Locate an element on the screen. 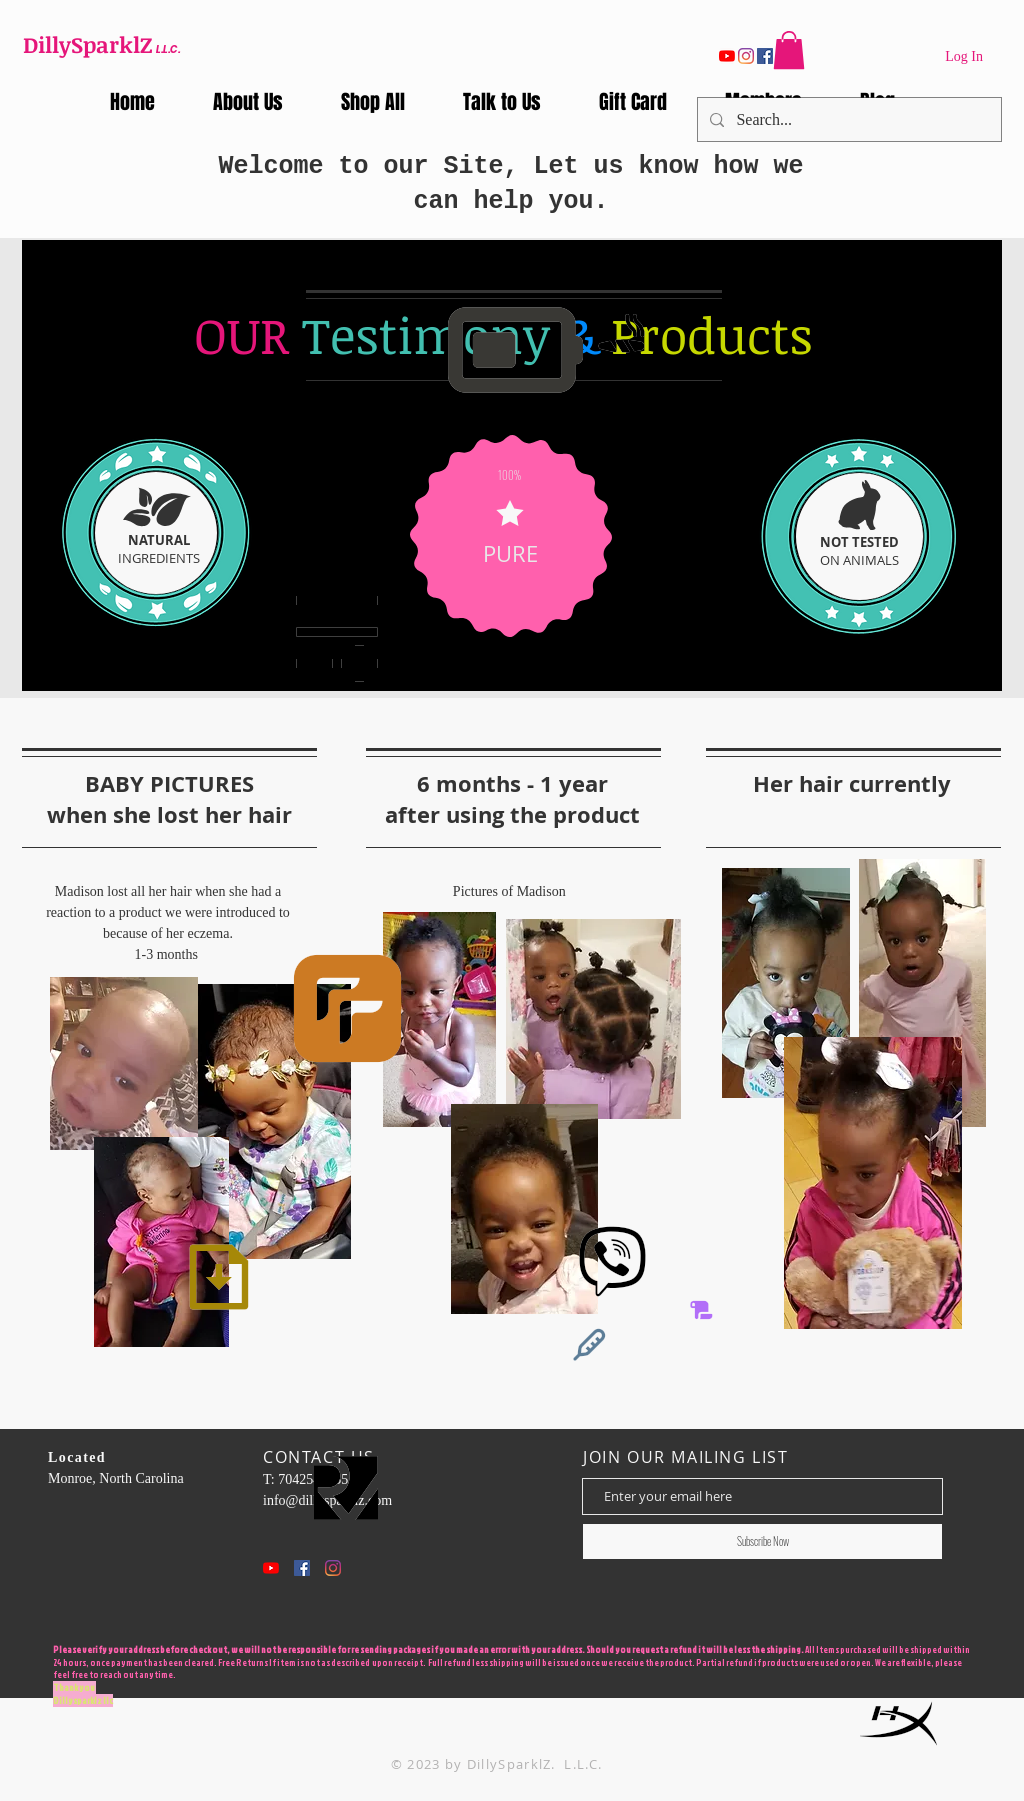 This screenshot has height=1801, width=1024. open Viber messaging app is located at coordinates (612, 1261).